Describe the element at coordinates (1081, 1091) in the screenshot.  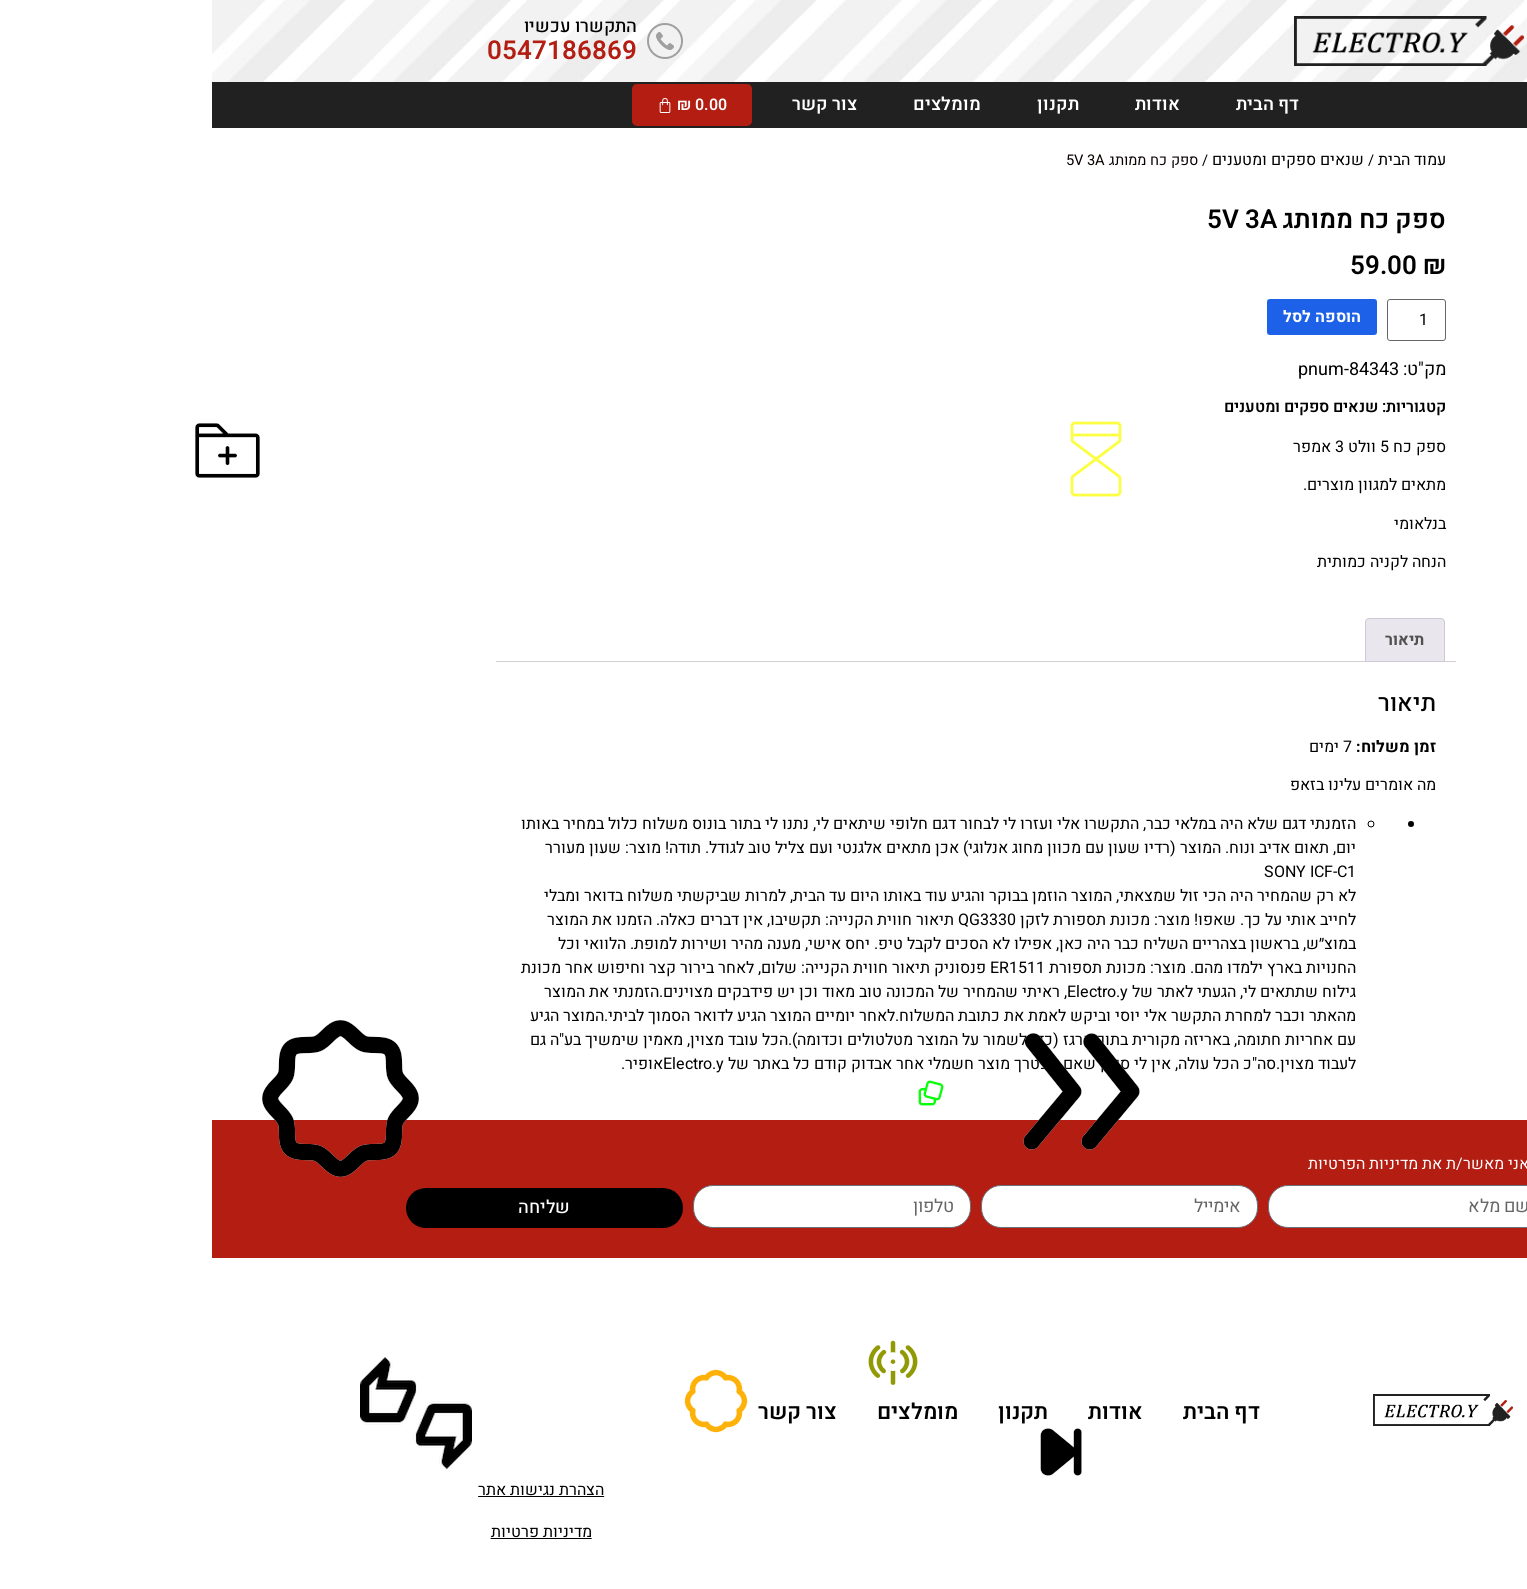
I see `skip forward or advance quickly` at that location.